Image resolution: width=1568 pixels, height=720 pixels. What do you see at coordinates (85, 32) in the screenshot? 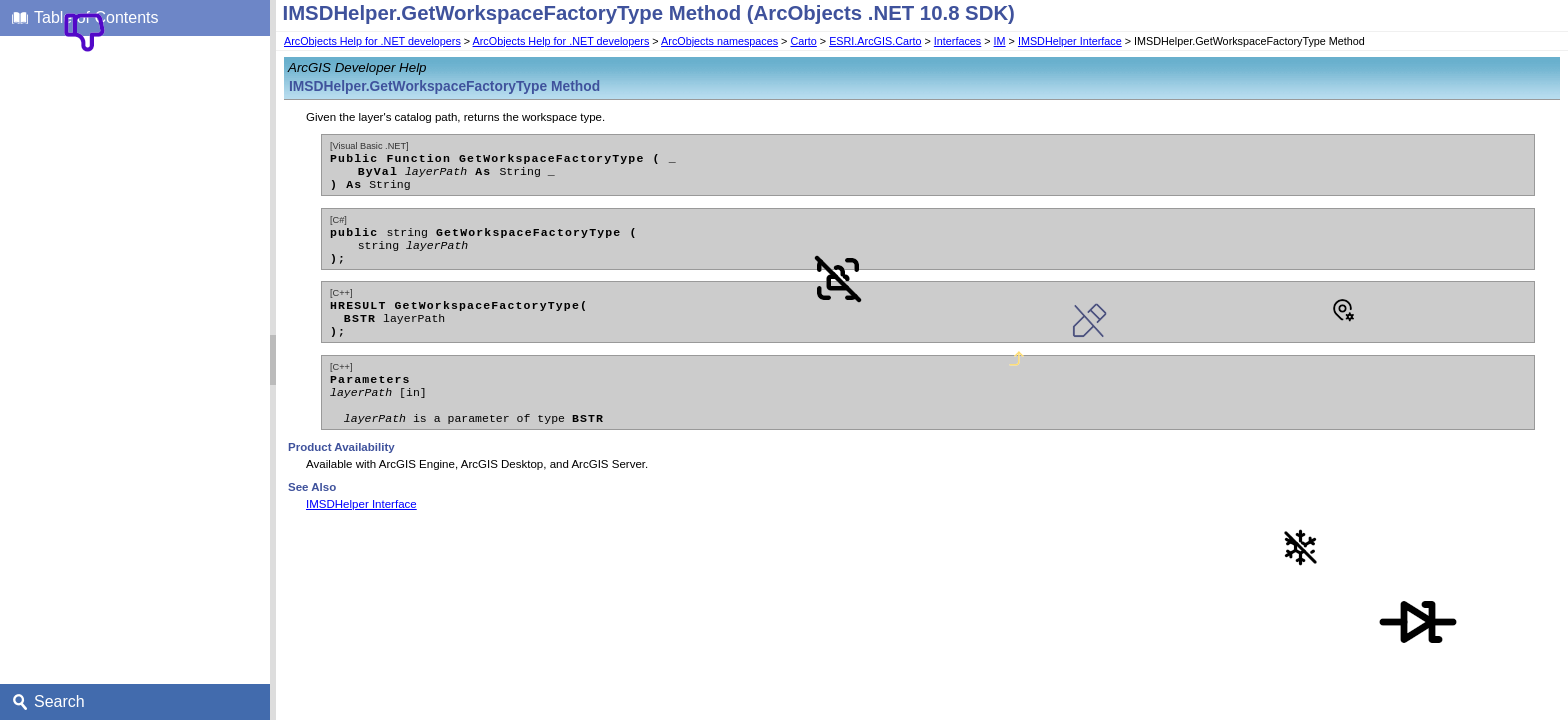
I see `dislike or downvote content` at bounding box center [85, 32].